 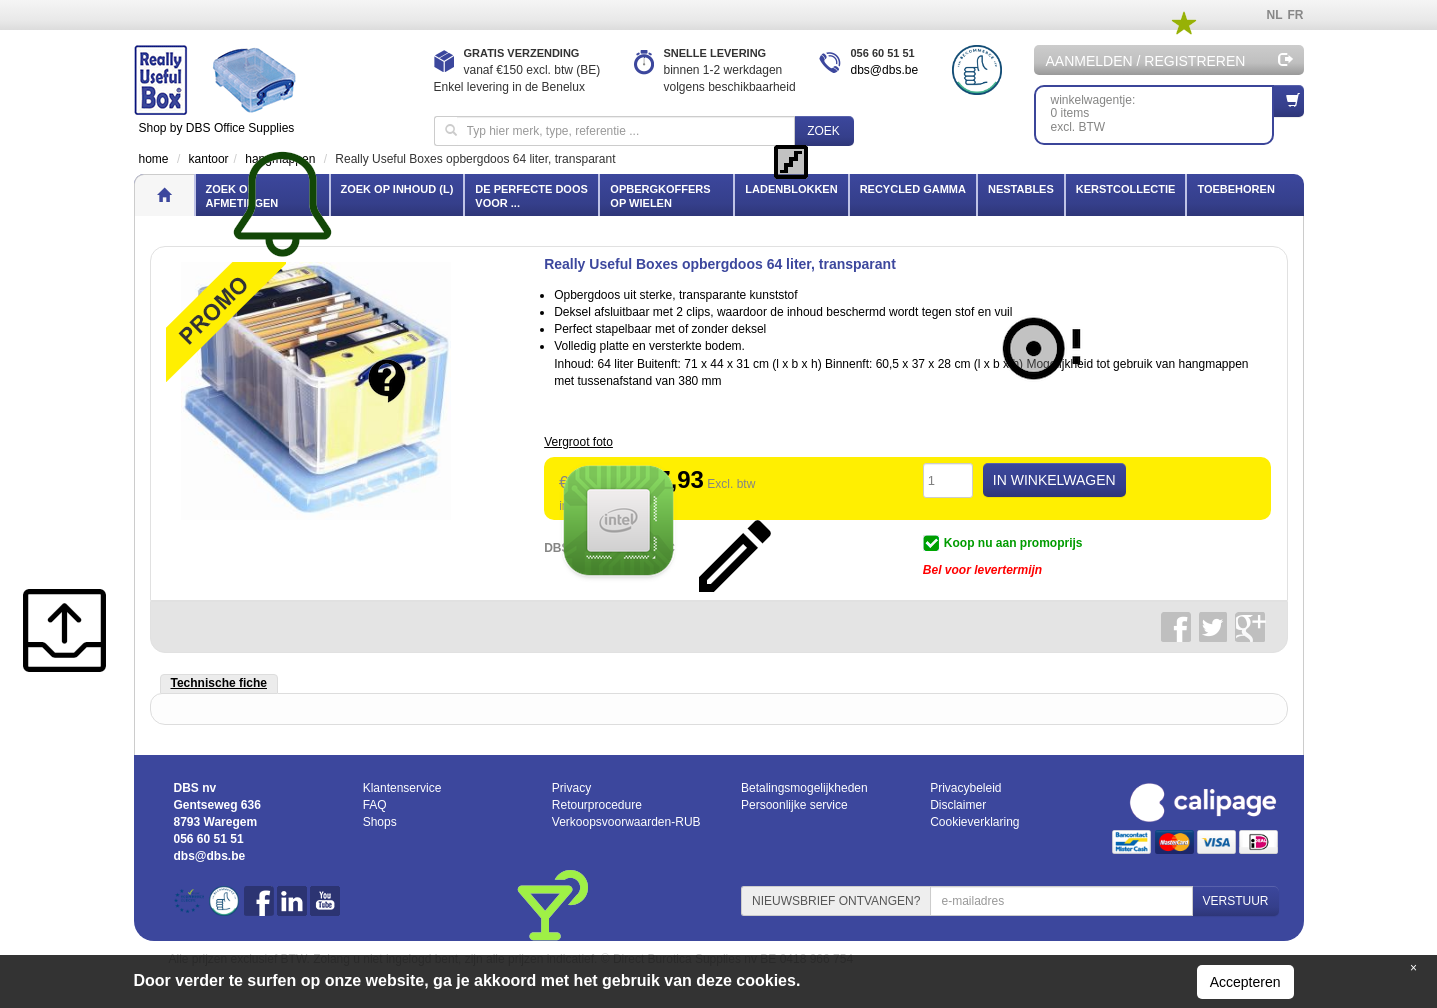 I want to click on indicates storage disc is full, so click(x=1041, y=348).